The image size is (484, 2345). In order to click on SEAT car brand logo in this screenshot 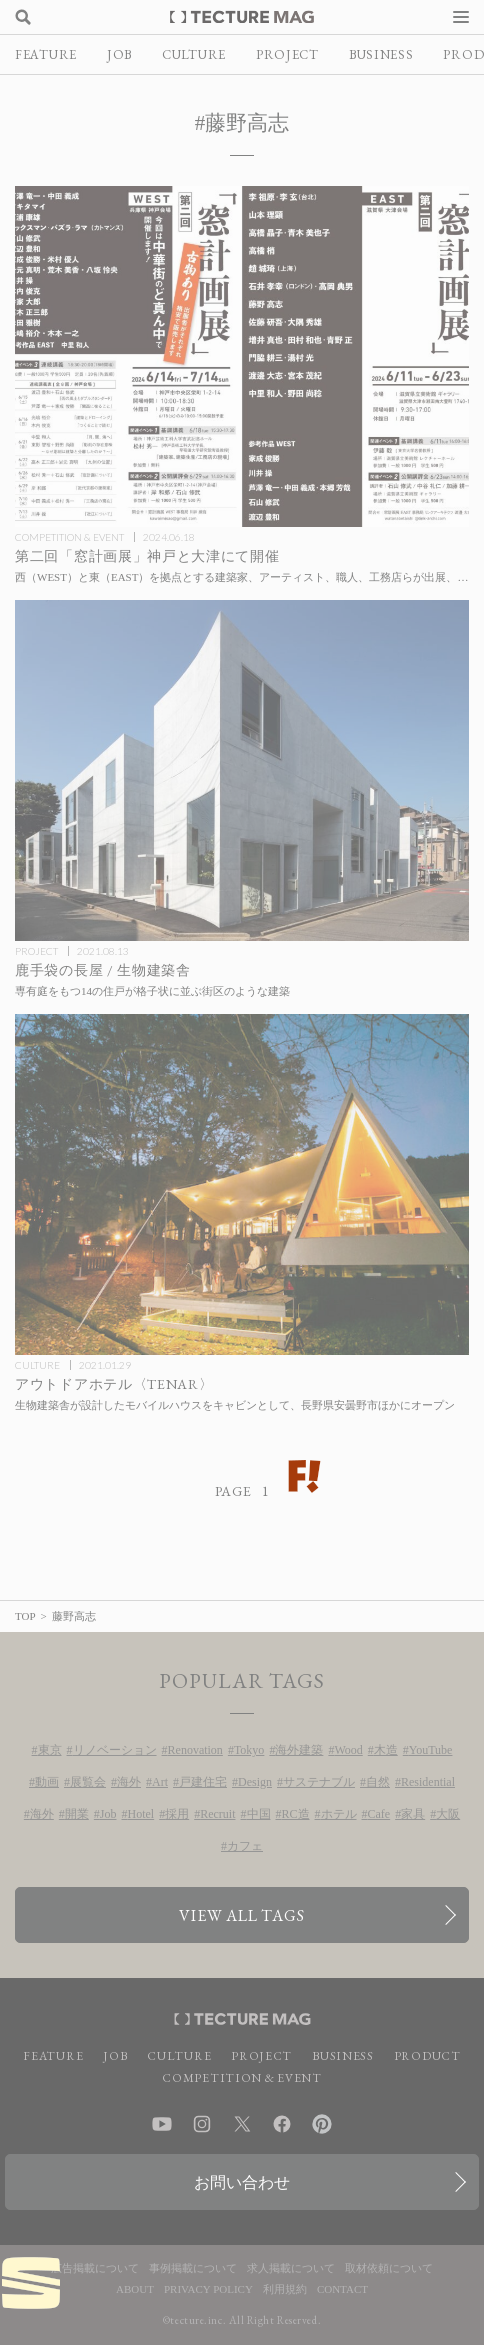, I will do `click(31, 2283)`.